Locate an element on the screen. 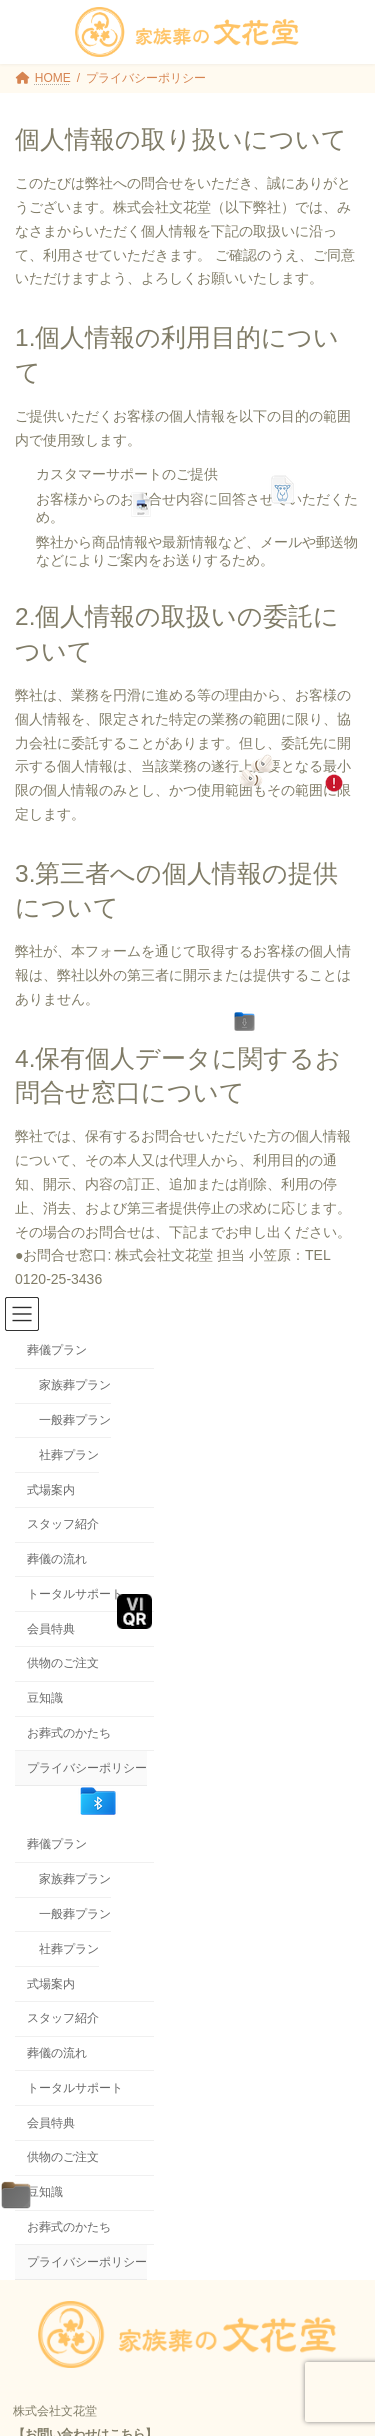  a BMP image file is located at coordinates (141, 505).